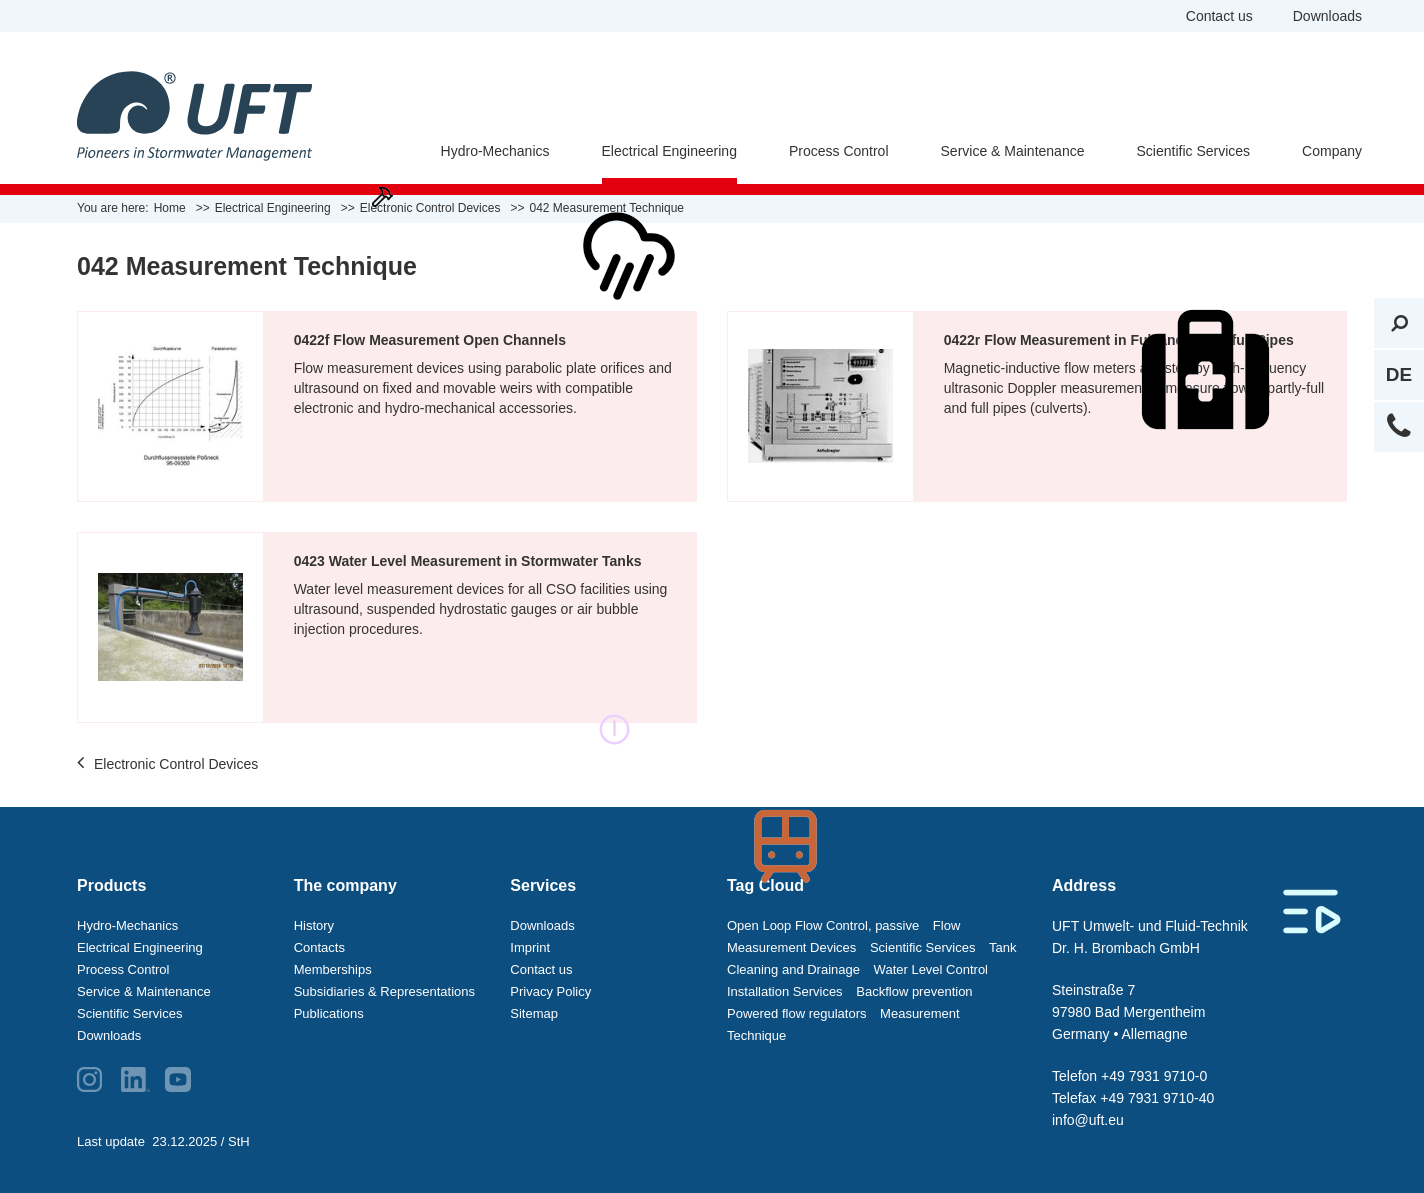 Image resolution: width=1424 pixels, height=1193 pixels. Describe the element at coordinates (629, 254) in the screenshot. I see `indicates rainy and windy weather conditions` at that location.